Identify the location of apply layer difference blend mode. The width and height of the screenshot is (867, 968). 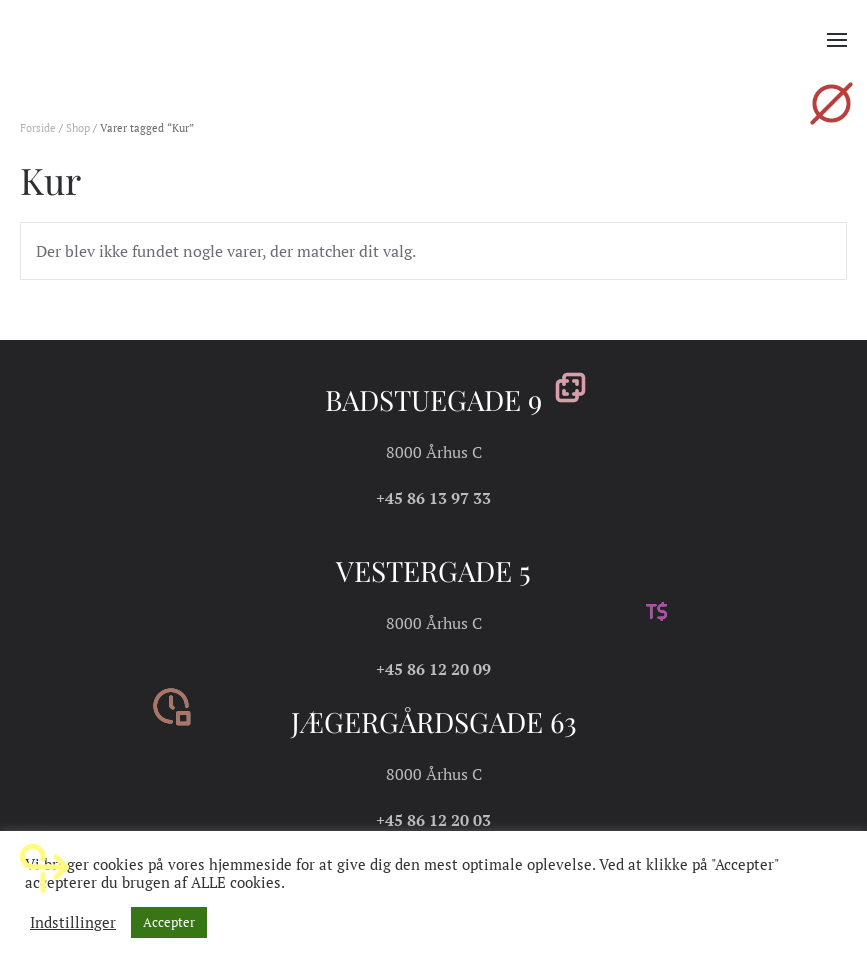
(570, 387).